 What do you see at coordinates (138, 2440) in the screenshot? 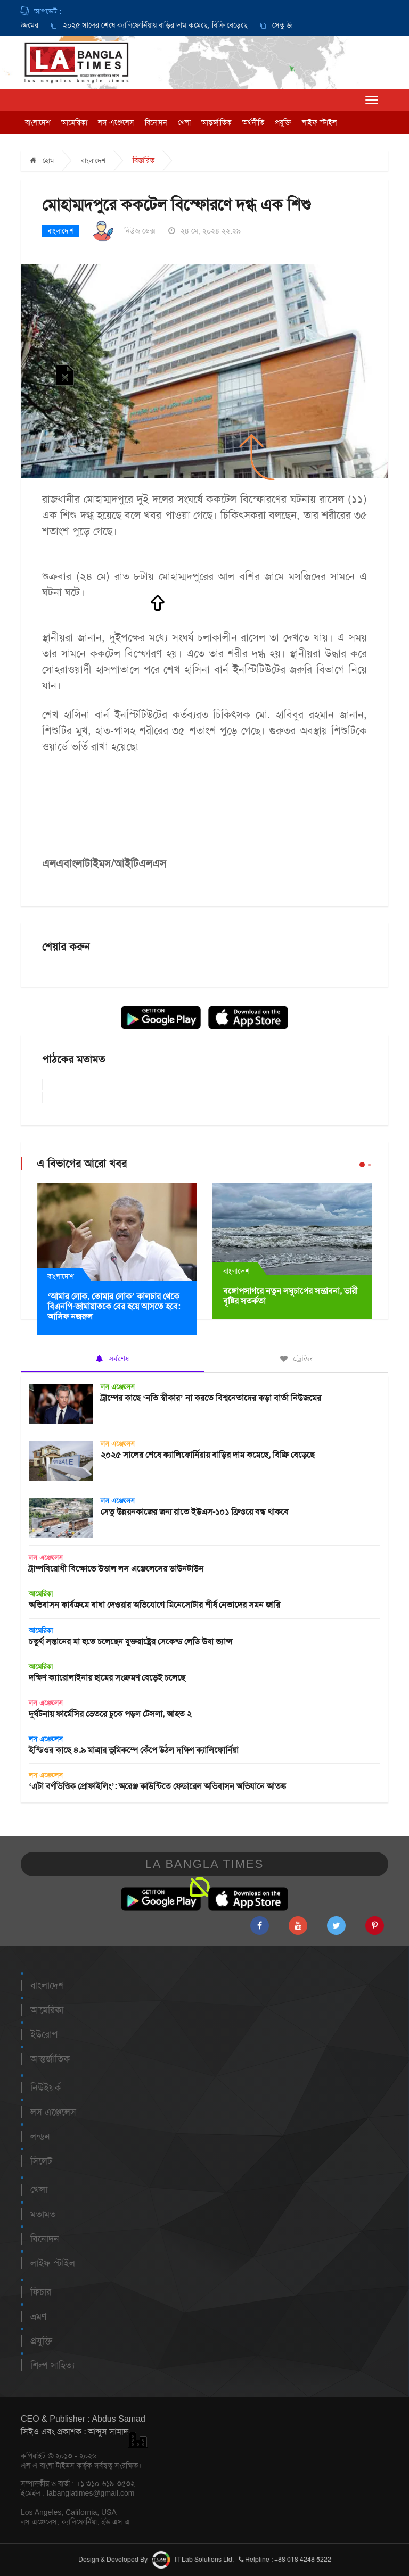
I see `view city or urban location` at bounding box center [138, 2440].